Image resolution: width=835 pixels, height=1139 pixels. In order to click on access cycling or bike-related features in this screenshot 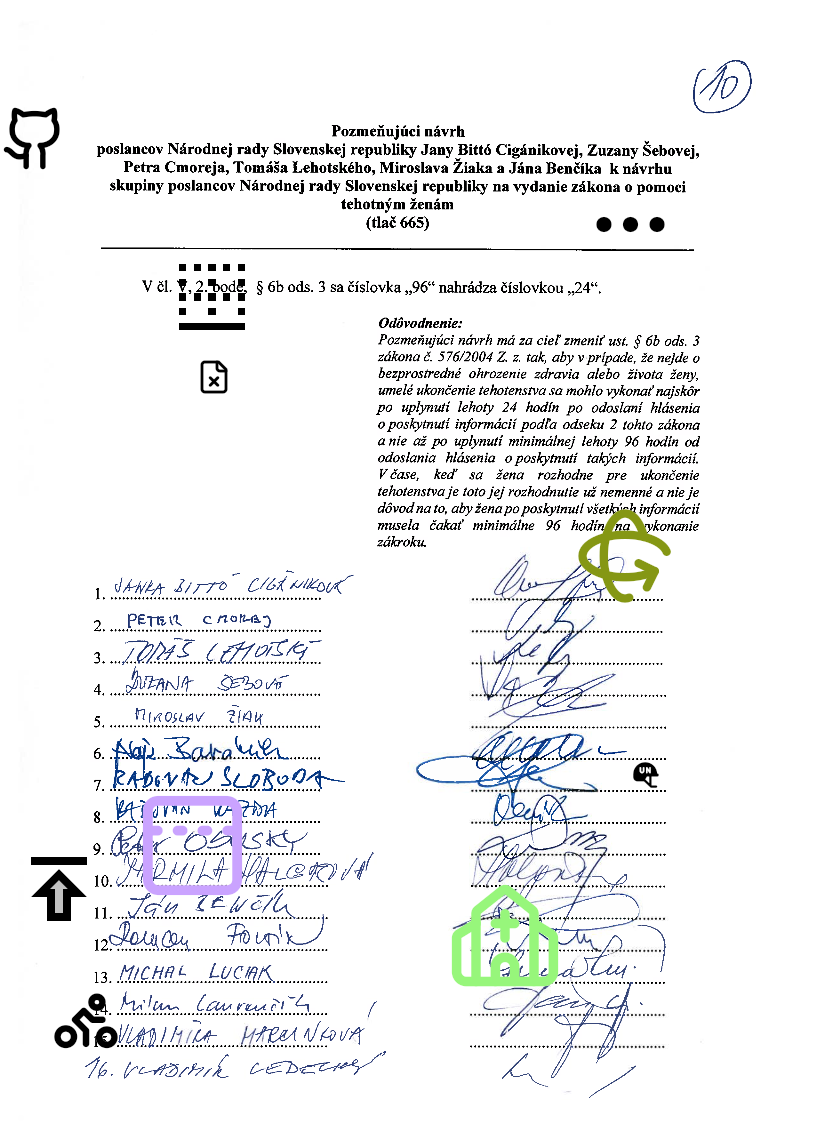, I will do `click(86, 1023)`.